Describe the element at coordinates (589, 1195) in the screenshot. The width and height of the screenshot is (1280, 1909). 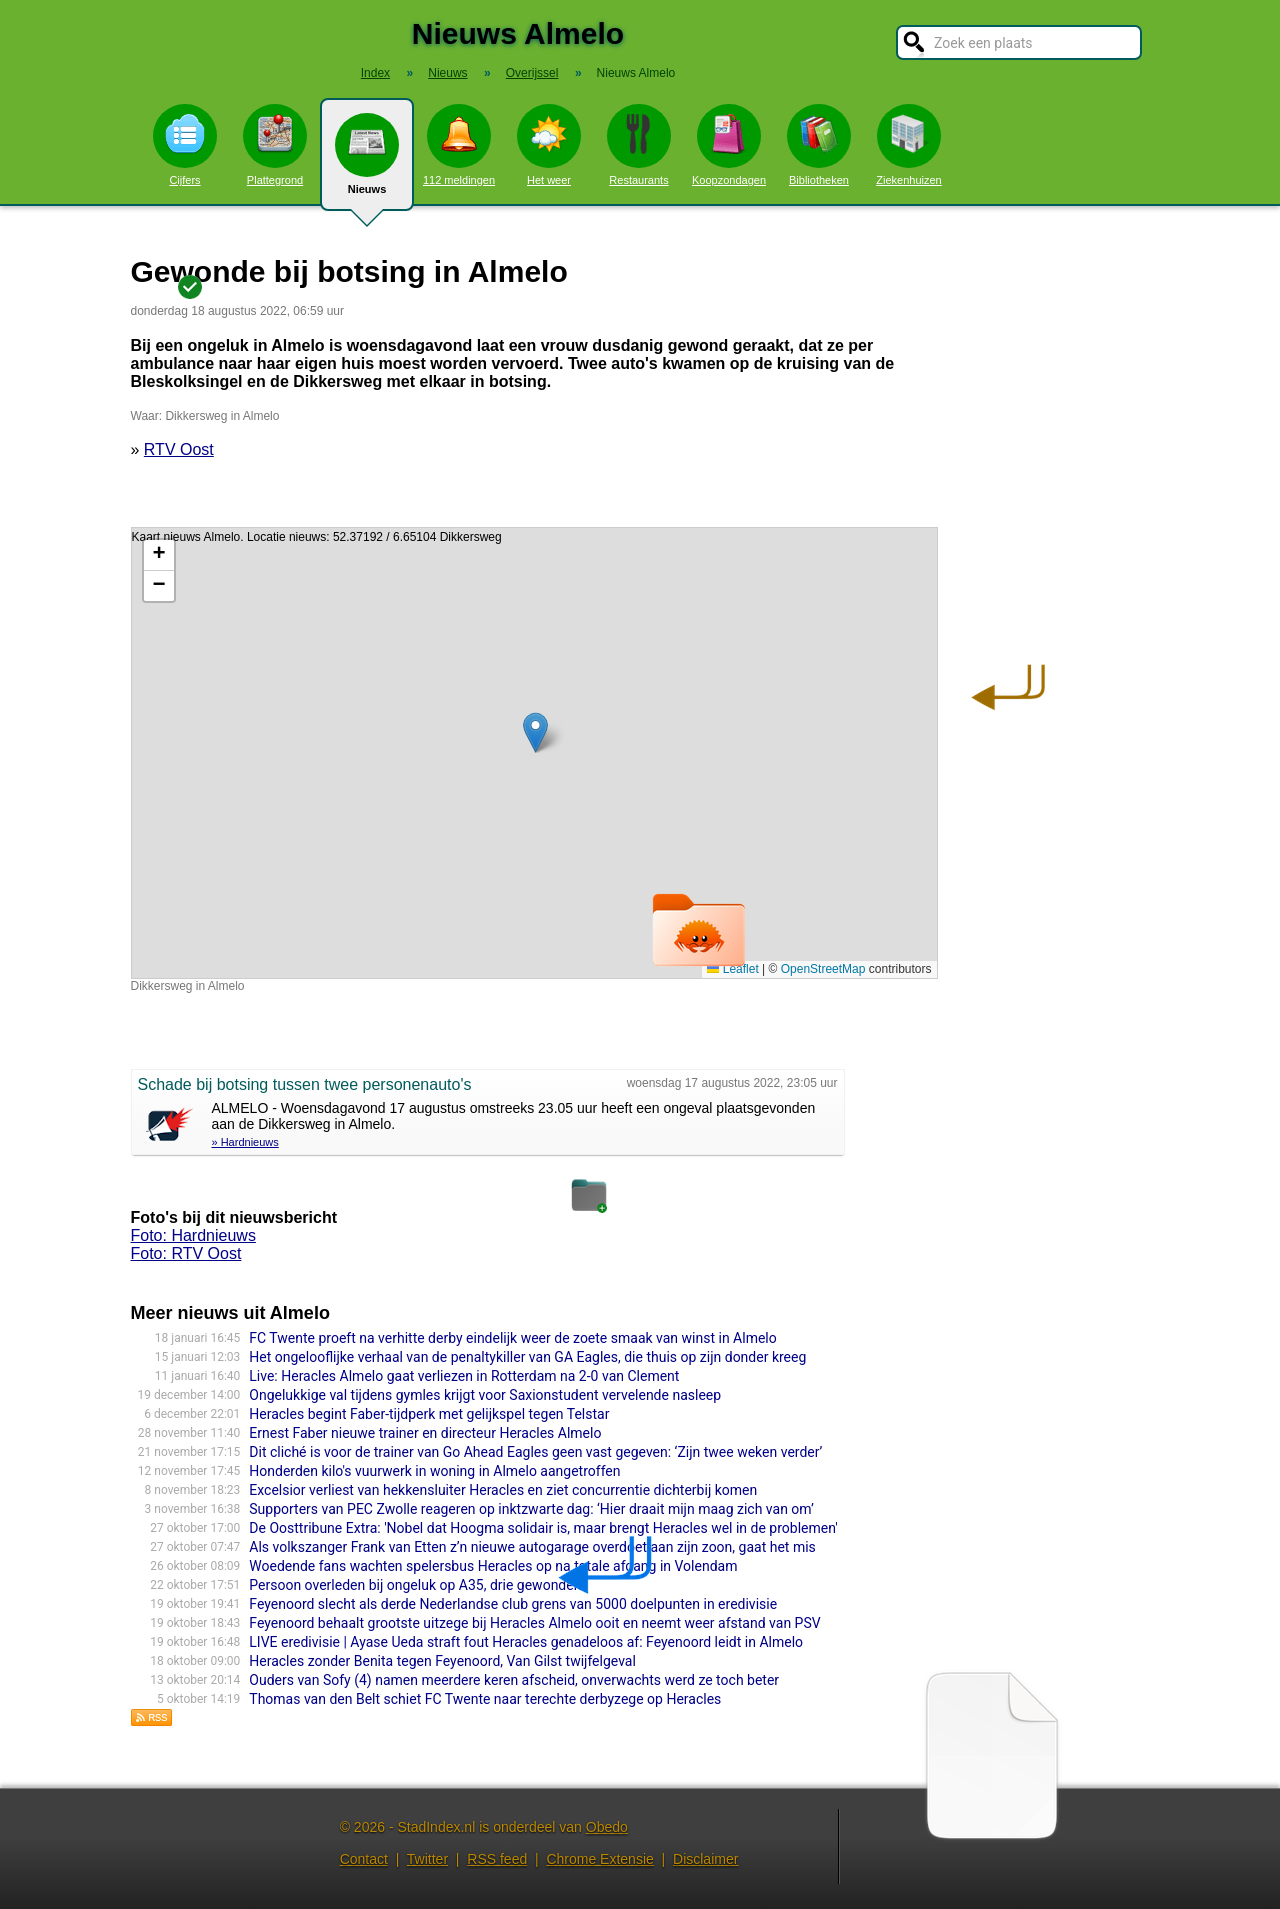
I see `create a new folder` at that location.